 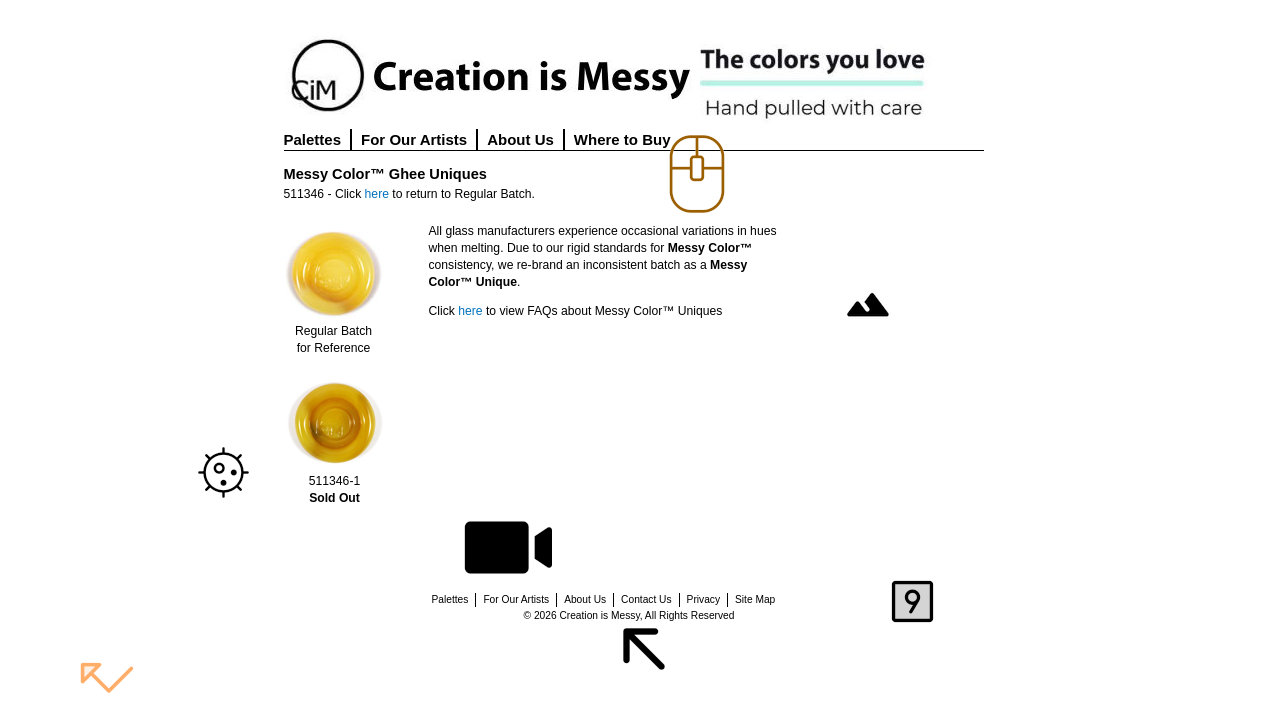 I want to click on apply a landscape or nature photo filter, so click(x=868, y=304).